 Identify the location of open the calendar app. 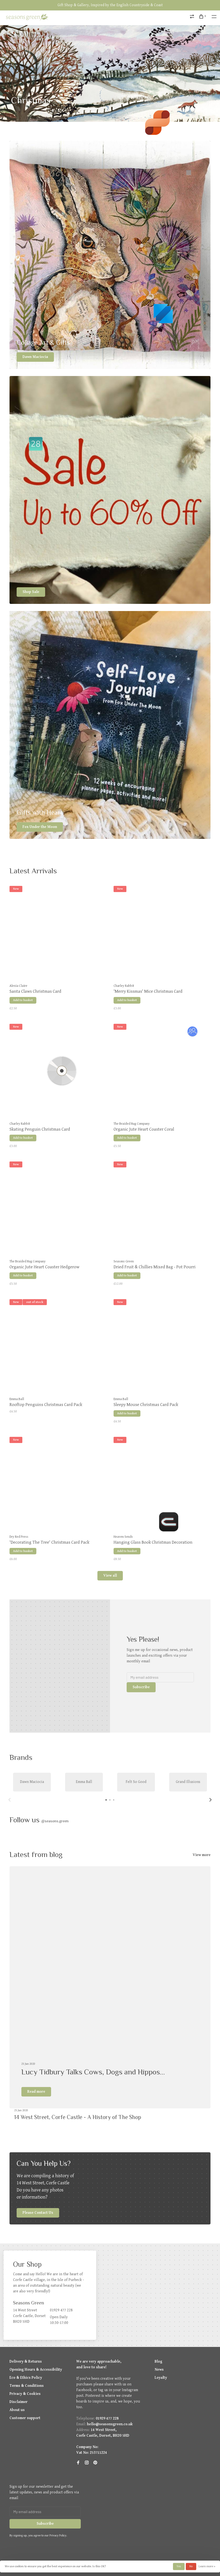
(36, 444).